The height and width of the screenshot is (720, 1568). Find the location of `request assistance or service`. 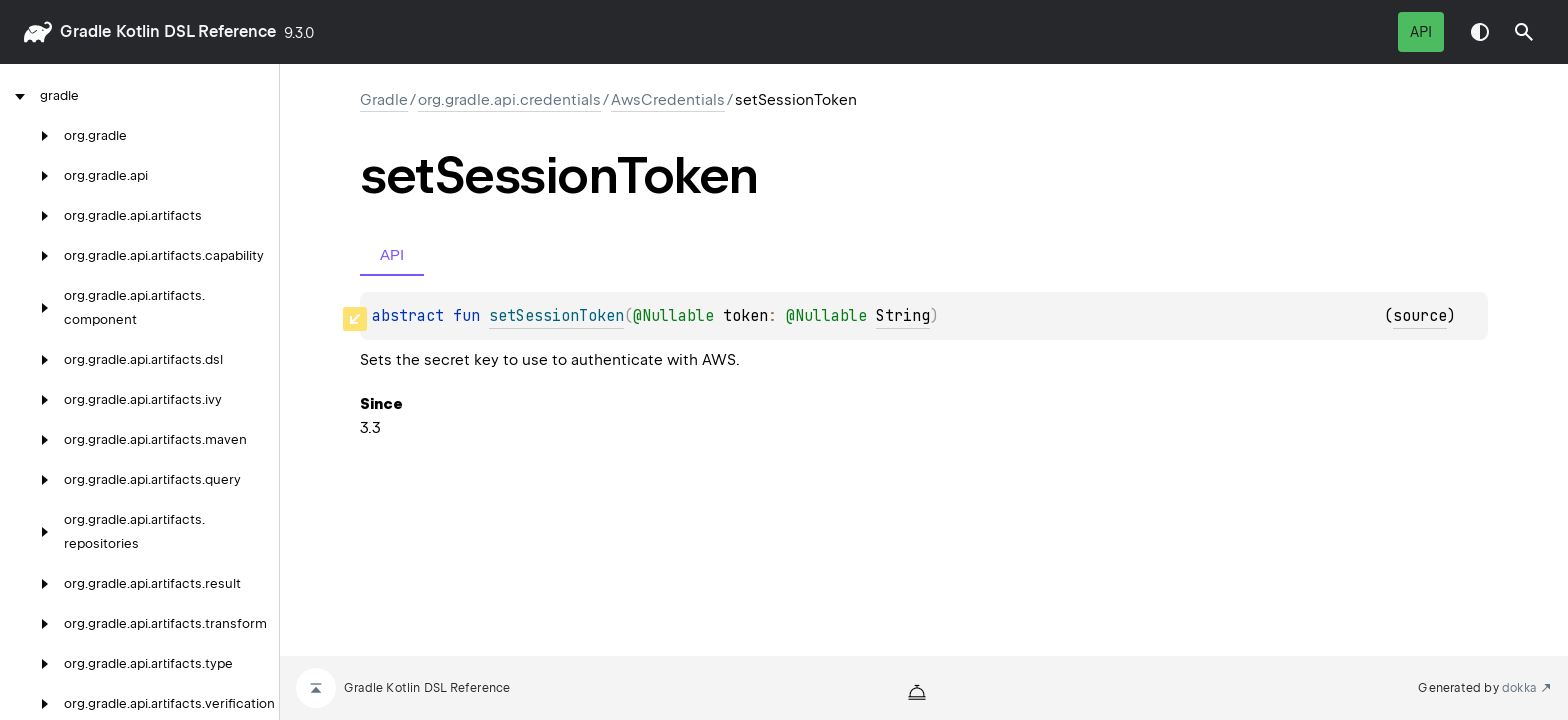

request assistance or service is located at coordinates (917, 693).